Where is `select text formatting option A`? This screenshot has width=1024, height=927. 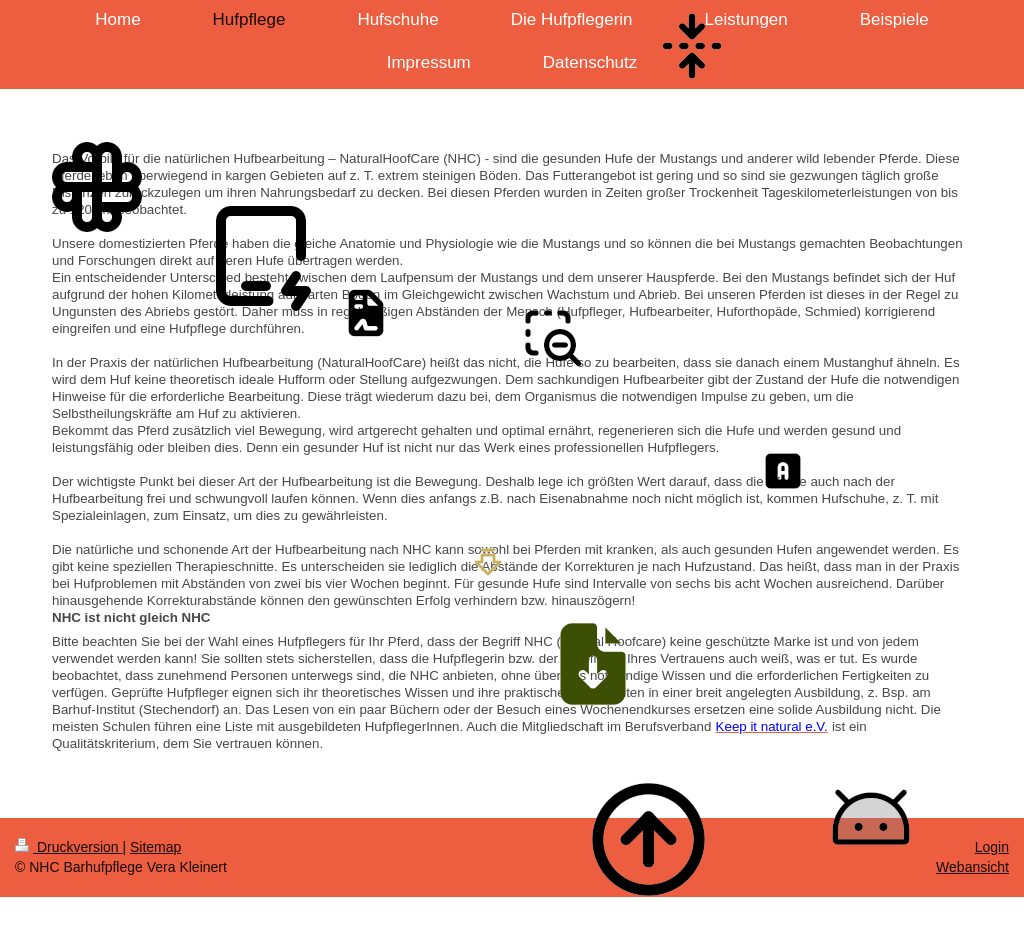 select text formatting option A is located at coordinates (783, 471).